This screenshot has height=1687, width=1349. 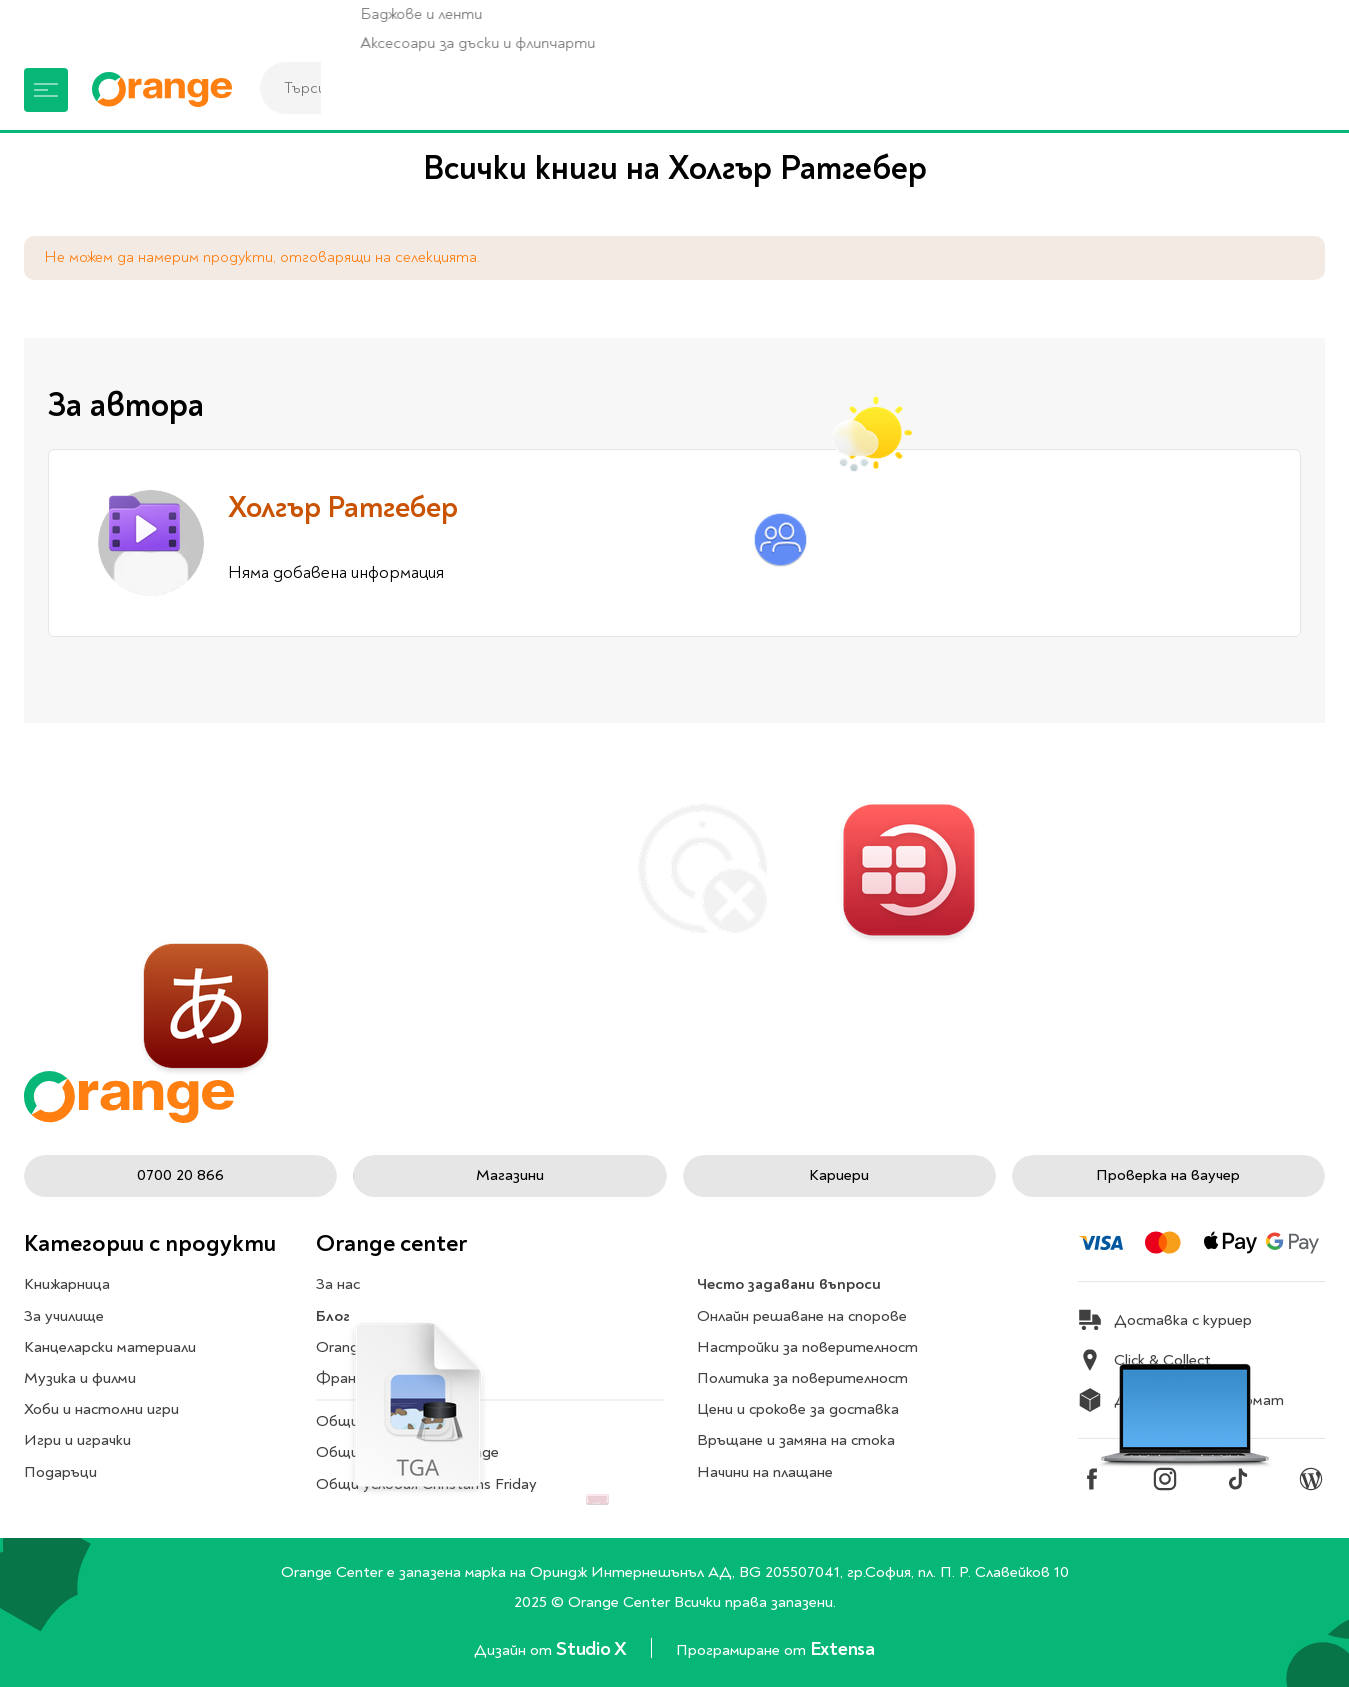 I want to click on camera is currently disabled or blocked, so click(x=702, y=868).